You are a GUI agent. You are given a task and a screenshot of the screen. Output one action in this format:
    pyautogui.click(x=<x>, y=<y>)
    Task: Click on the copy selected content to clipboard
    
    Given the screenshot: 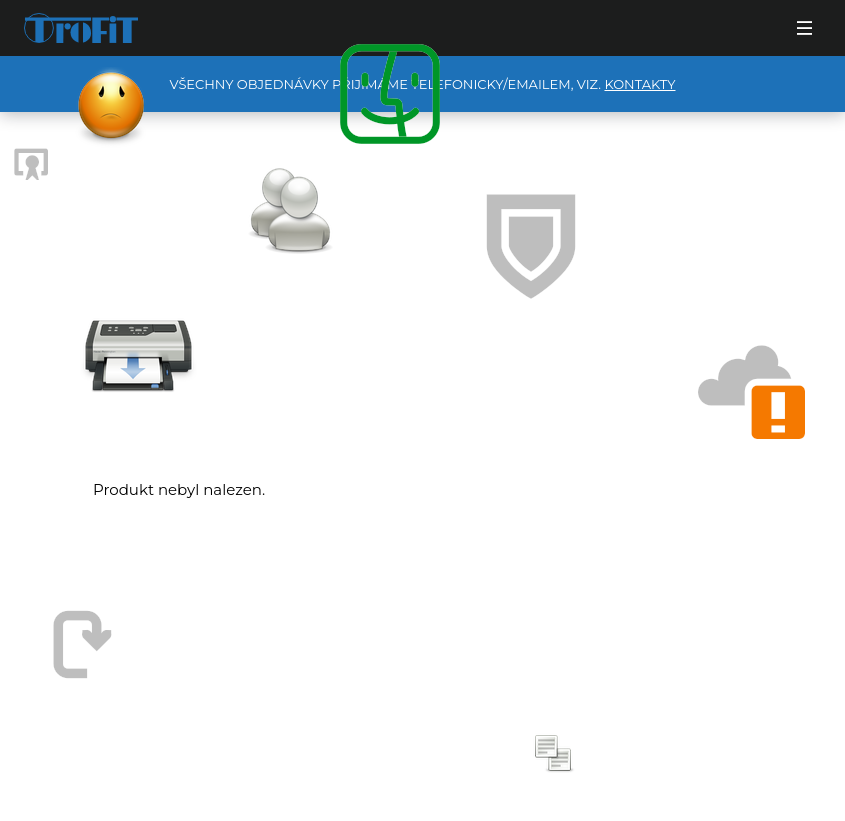 What is the action you would take?
    pyautogui.click(x=552, y=751)
    